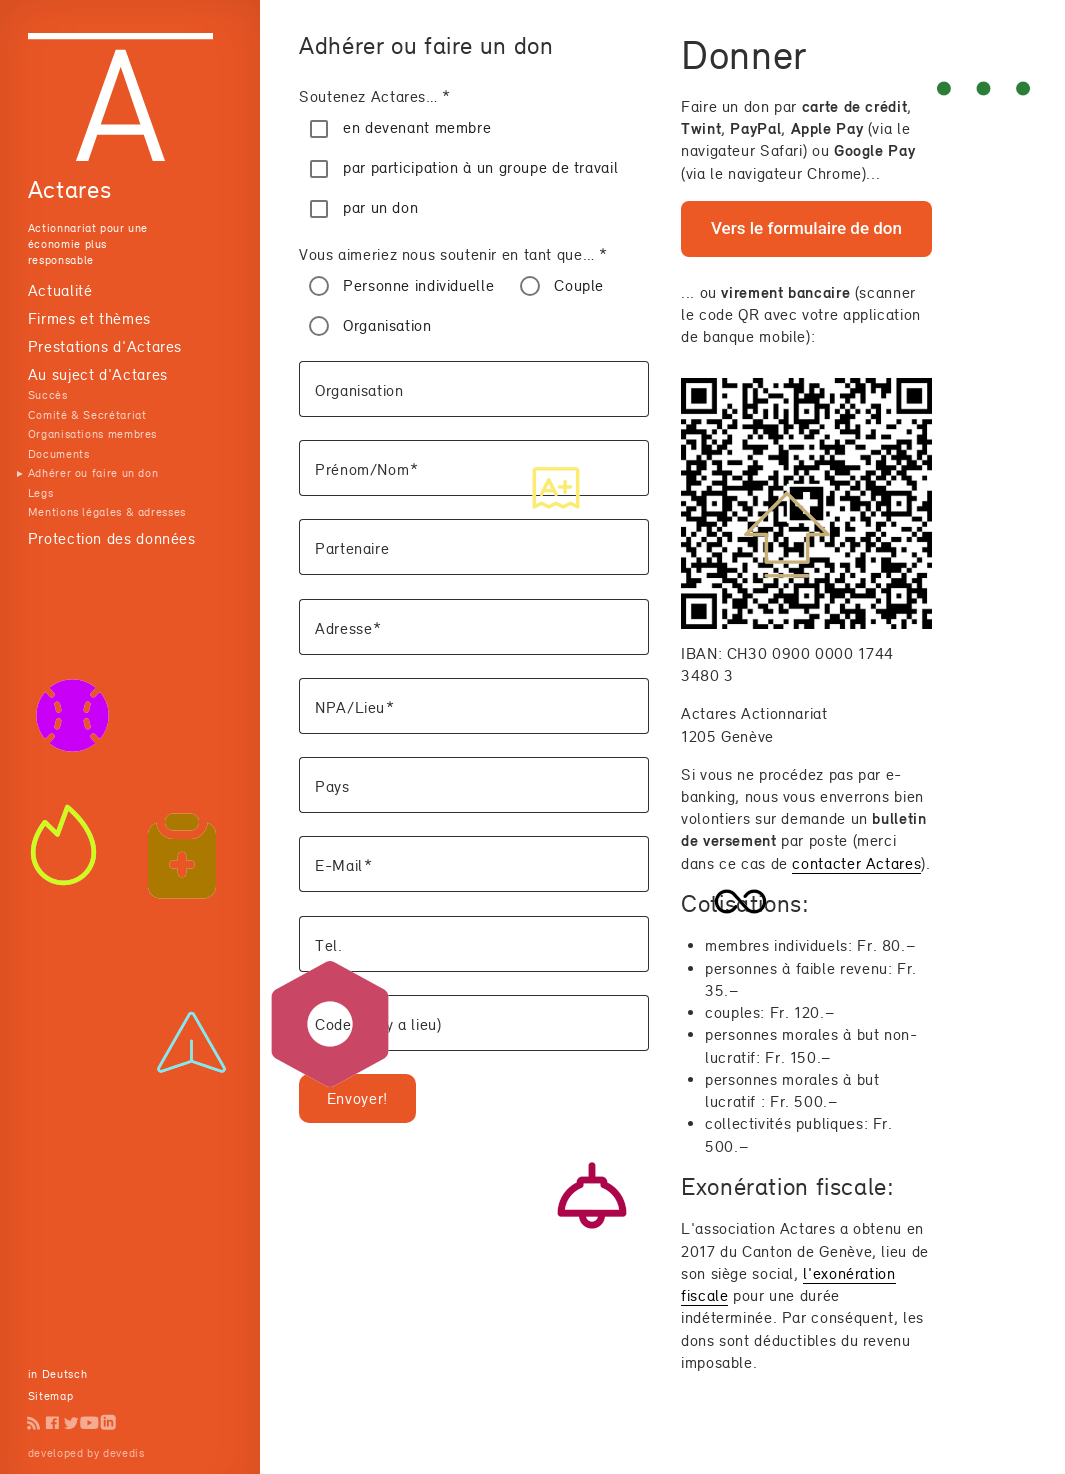  What do you see at coordinates (191, 1043) in the screenshot?
I see `send a message` at bounding box center [191, 1043].